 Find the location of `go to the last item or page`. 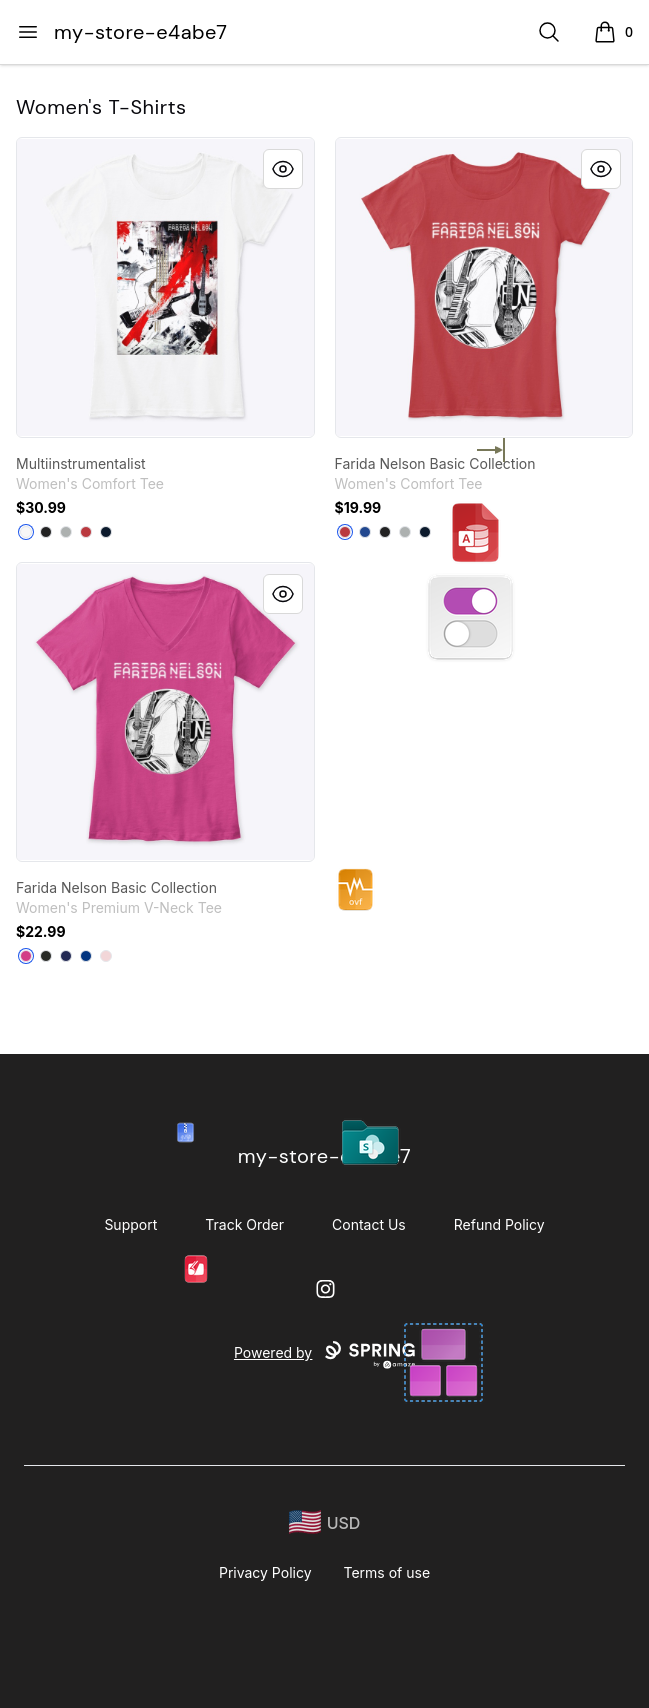

go to the last item or page is located at coordinates (491, 450).